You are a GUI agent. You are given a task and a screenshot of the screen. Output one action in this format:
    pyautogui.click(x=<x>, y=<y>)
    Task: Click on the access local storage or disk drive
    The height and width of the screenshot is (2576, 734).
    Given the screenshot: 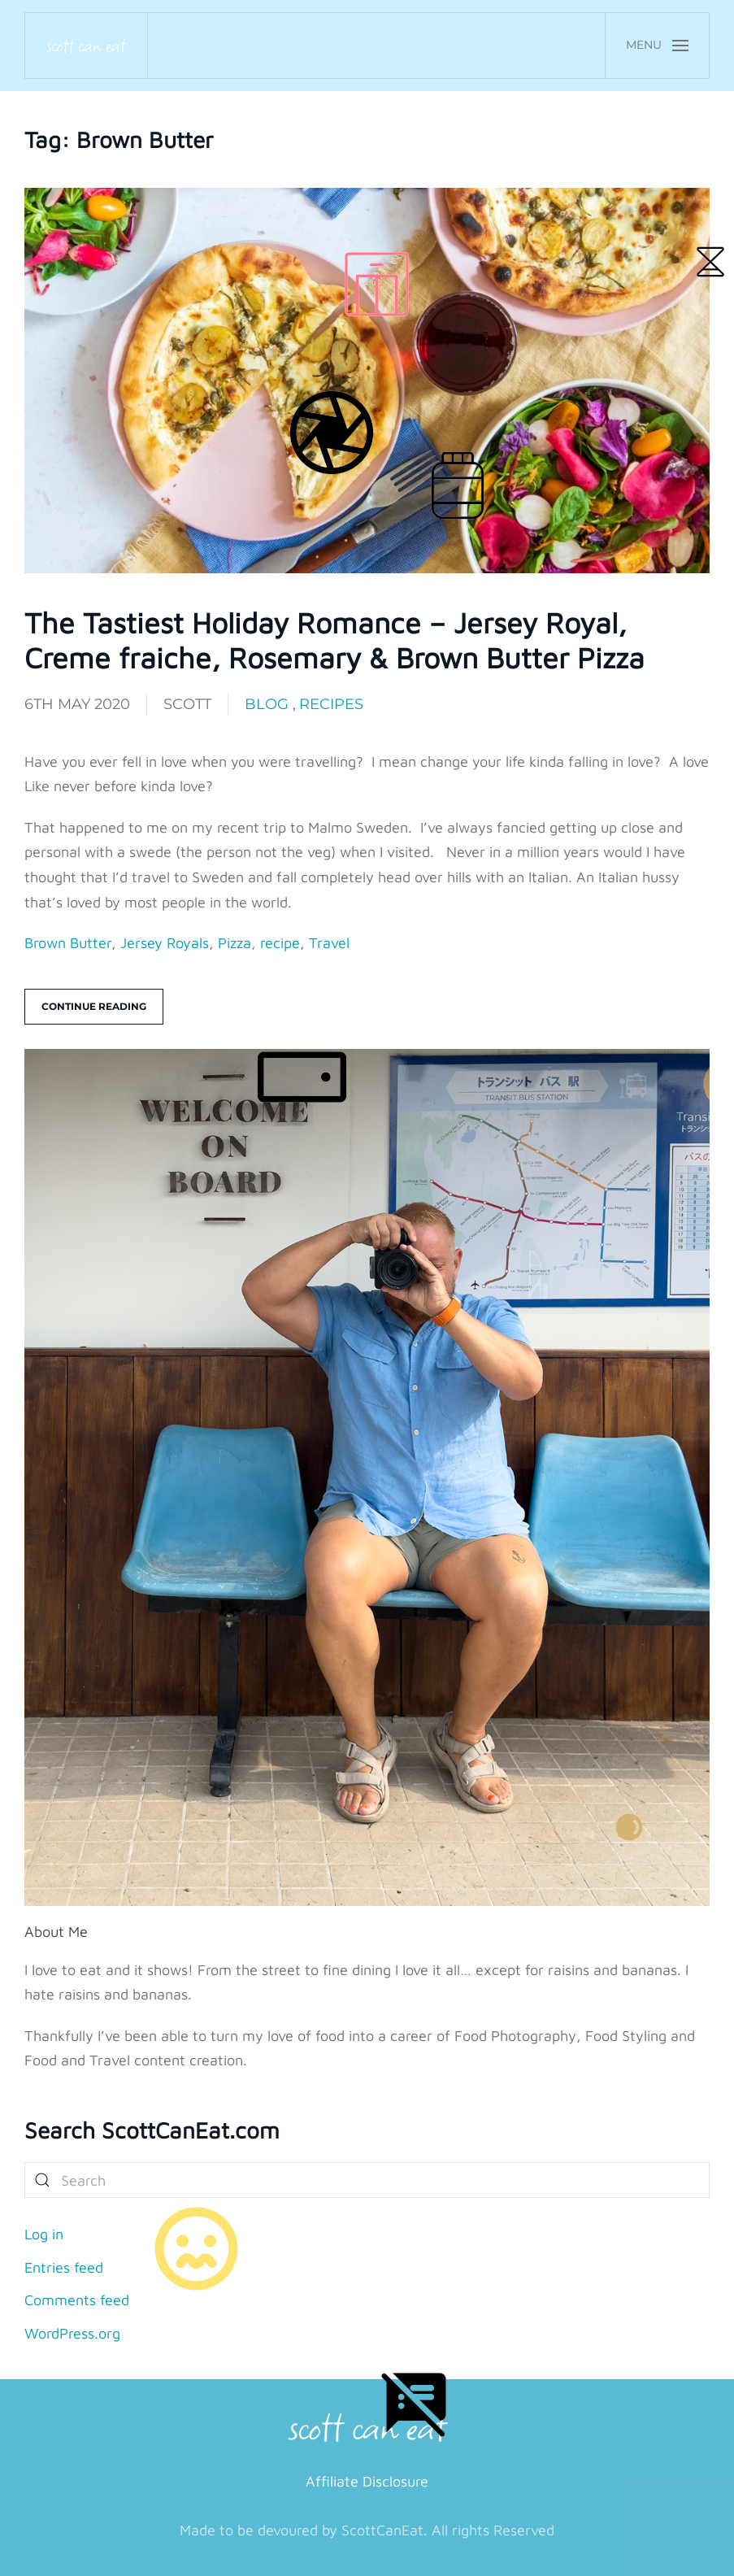 What is the action you would take?
    pyautogui.click(x=302, y=1077)
    